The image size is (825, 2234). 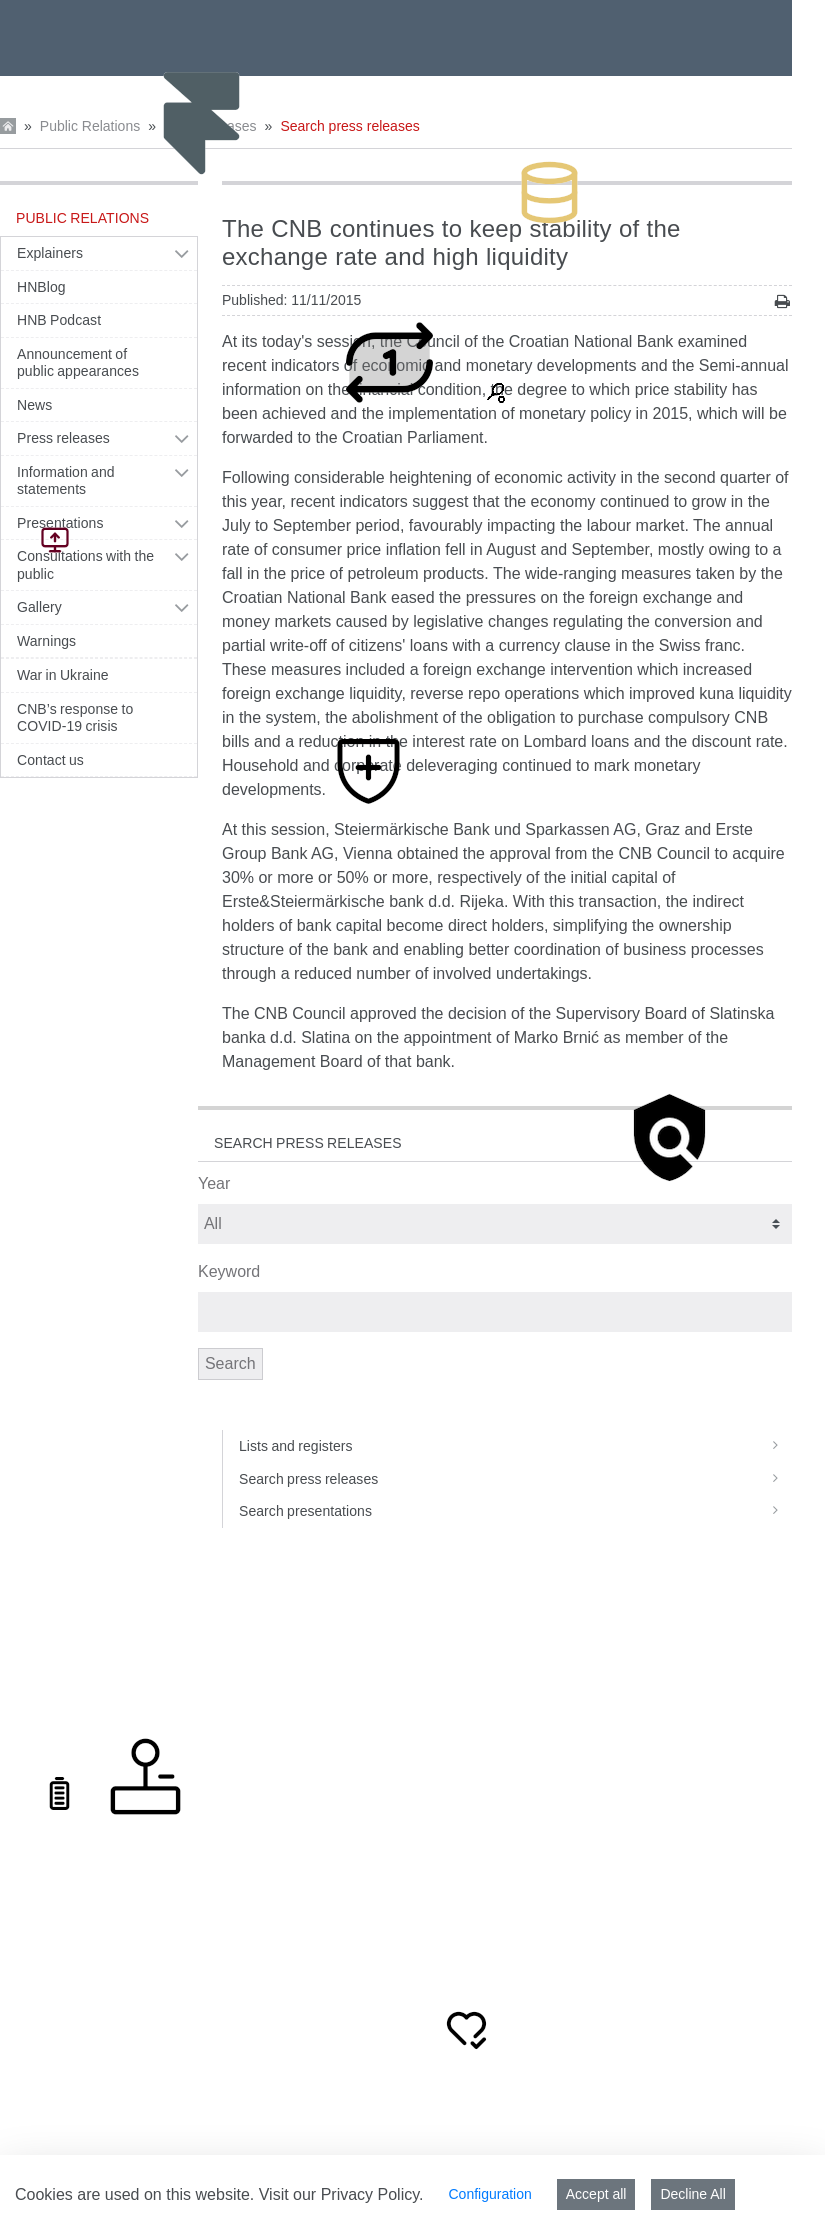 I want to click on view privacy policy or terms, so click(x=669, y=1137).